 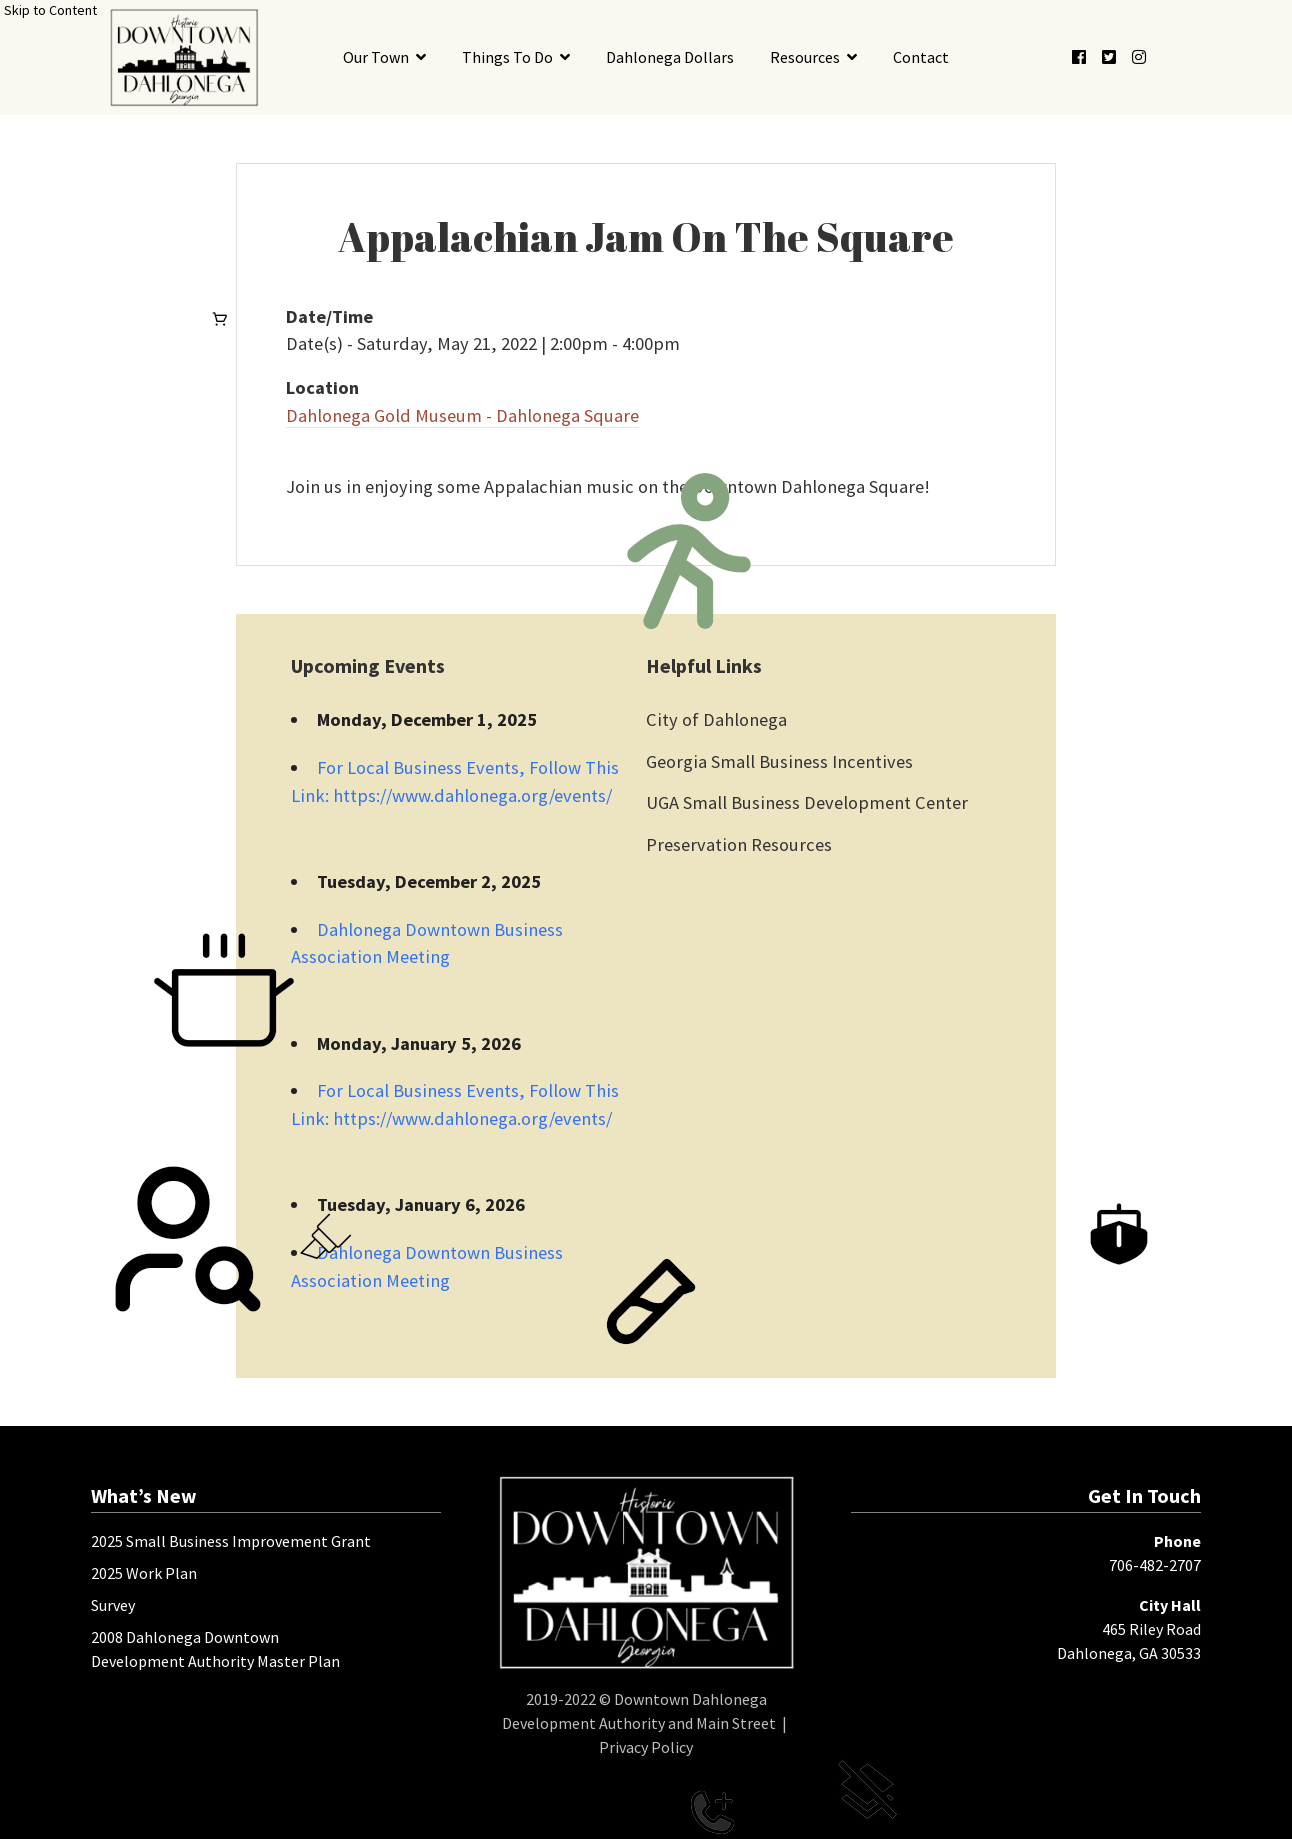 I want to click on highlight or mark selected text, so click(x=324, y=1239).